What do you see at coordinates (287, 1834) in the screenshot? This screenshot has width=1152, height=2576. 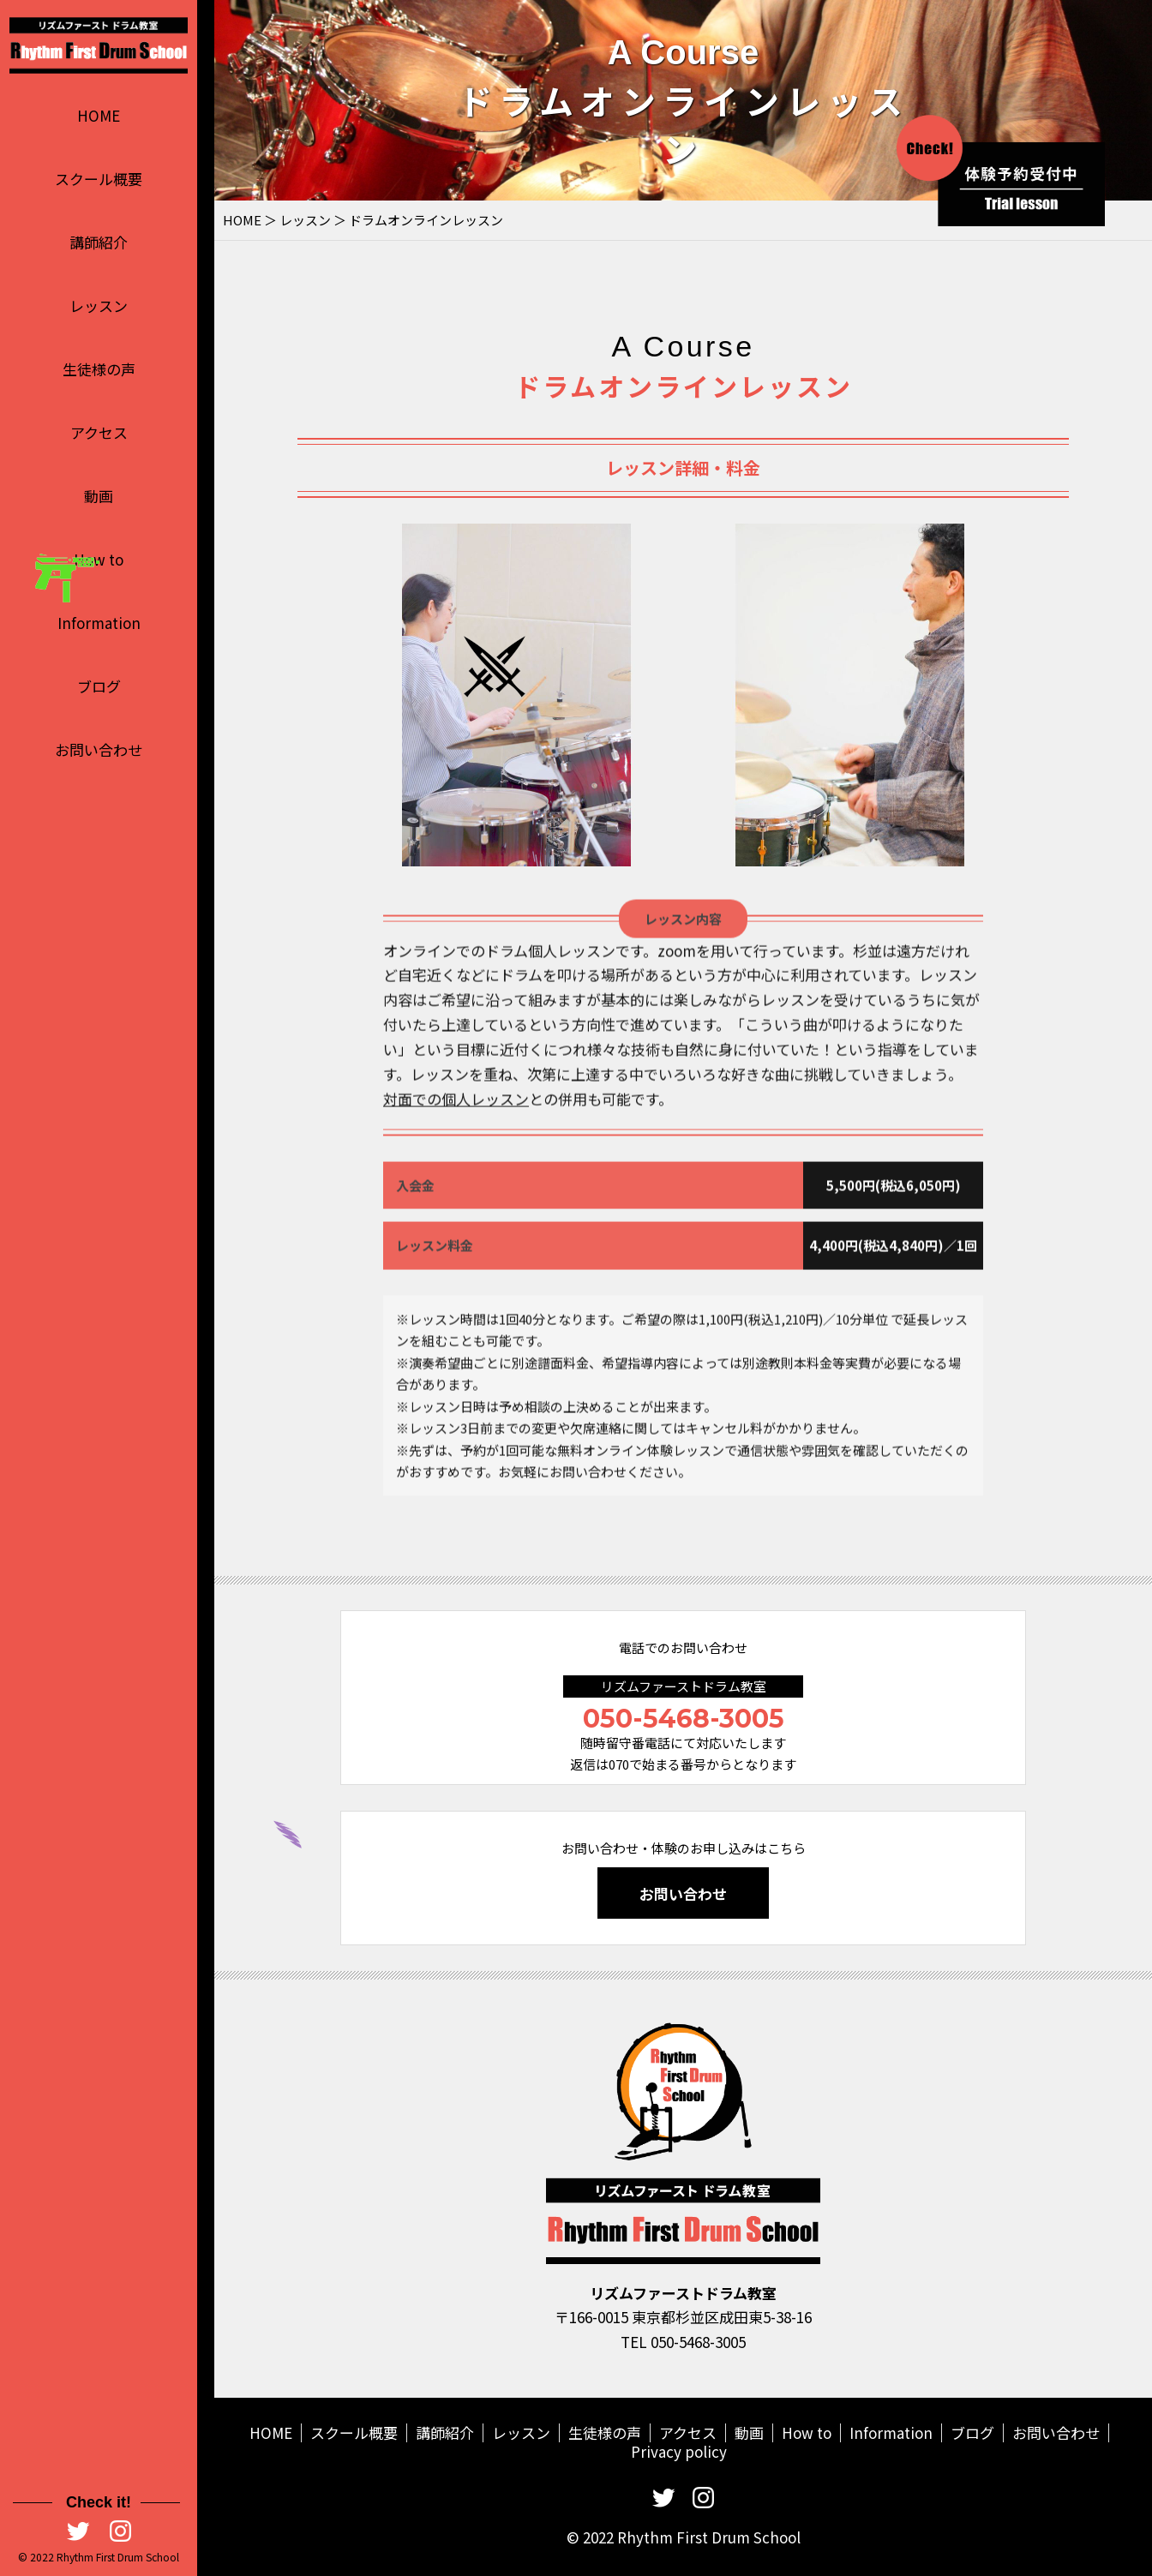 I see `indicates a critical hit or piercing damage in combat` at bounding box center [287, 1834].